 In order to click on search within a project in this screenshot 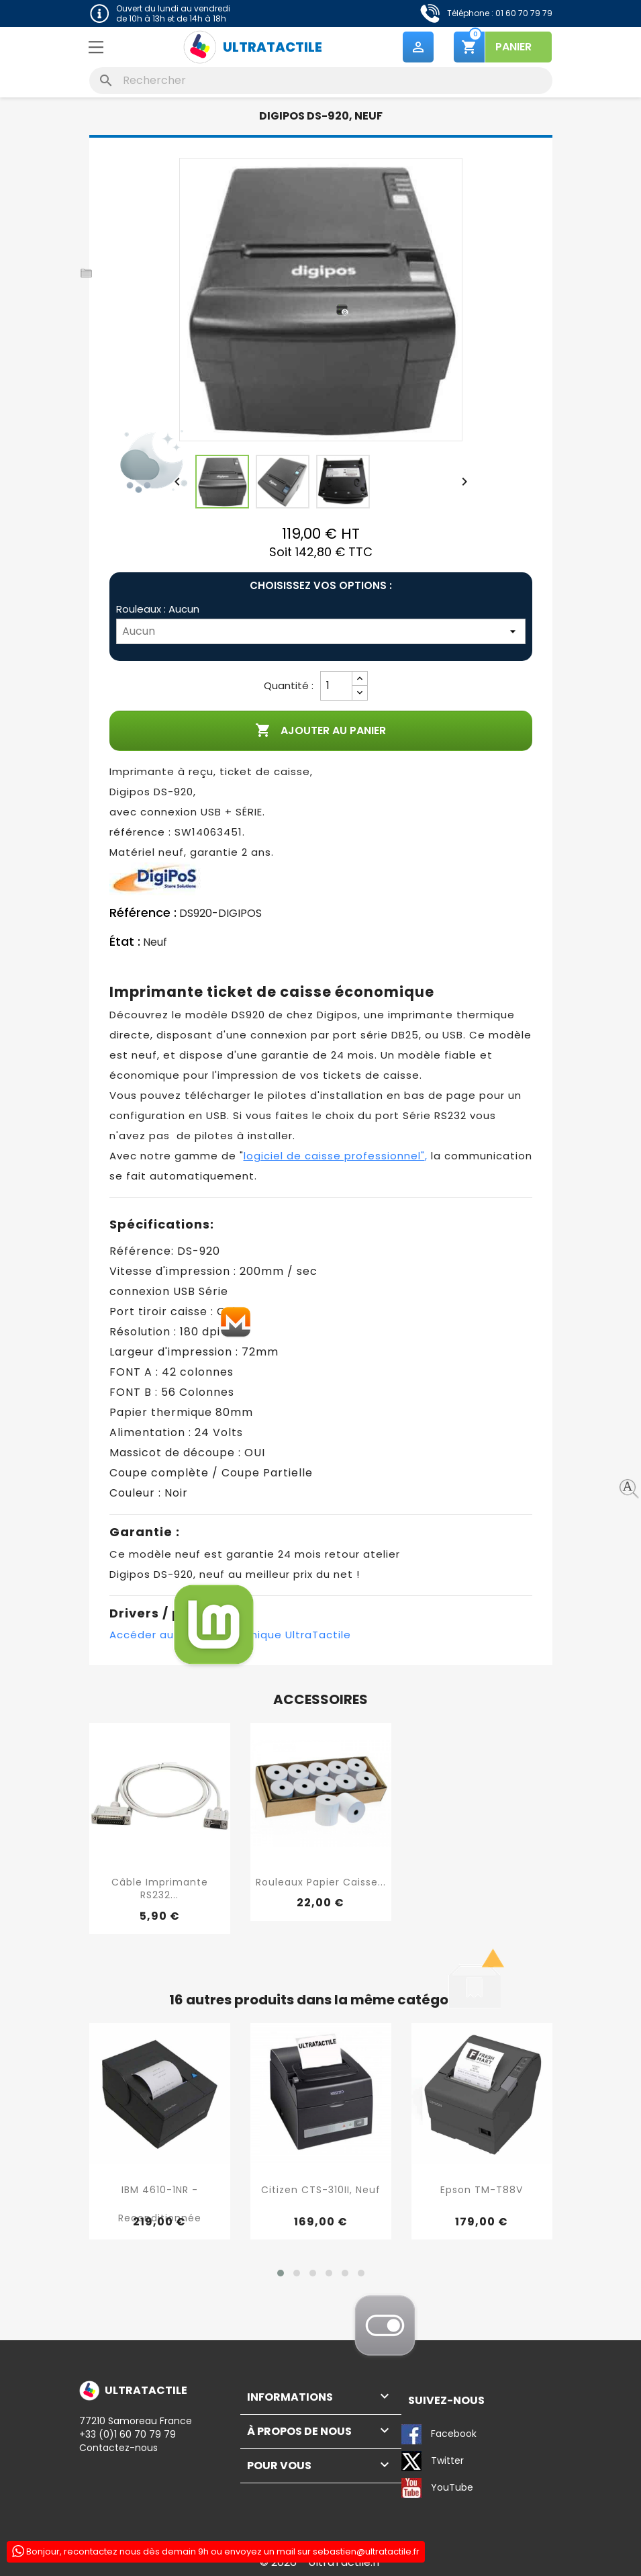, I will do `click(629, 1489)`.